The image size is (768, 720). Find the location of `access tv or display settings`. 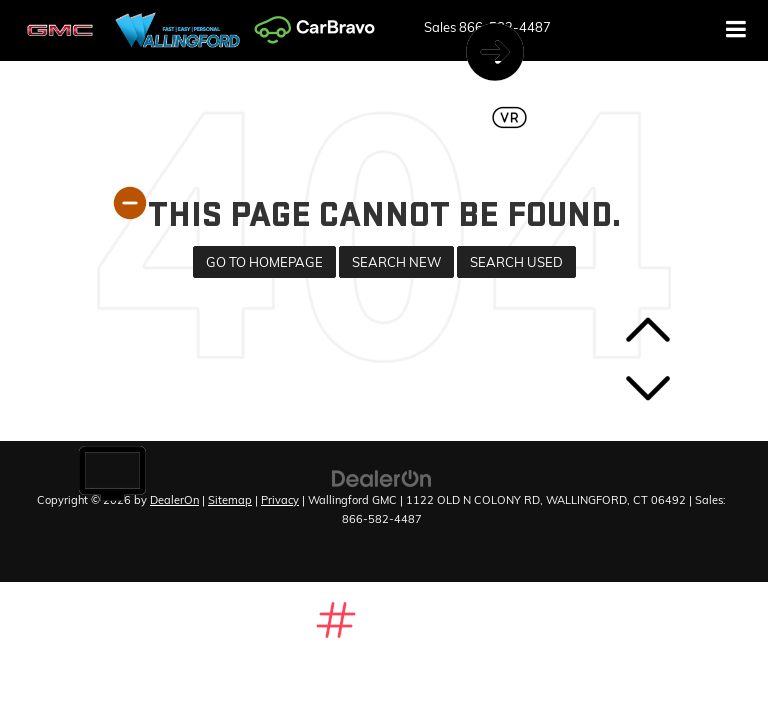

access tv or display settings is located at coordinates (112, 473).